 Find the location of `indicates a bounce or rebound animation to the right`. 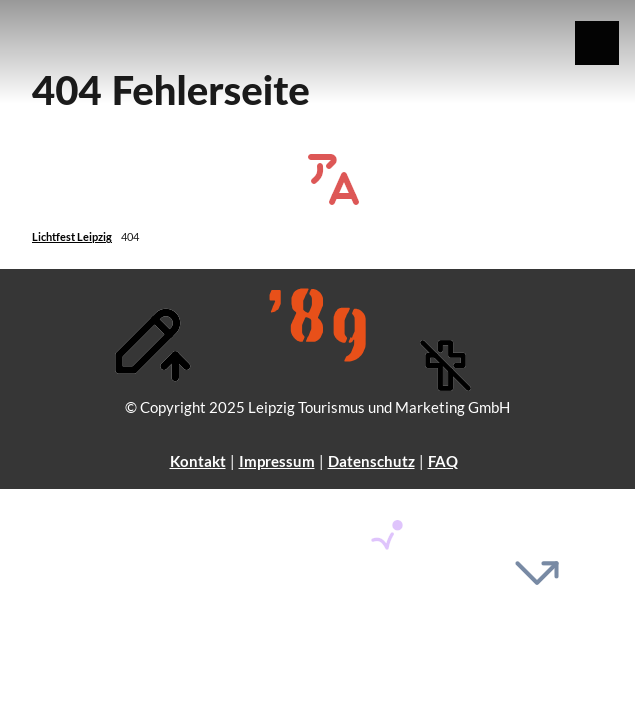

indicates a bounce or rebound animation to the right is located at coordinates (387, 534).